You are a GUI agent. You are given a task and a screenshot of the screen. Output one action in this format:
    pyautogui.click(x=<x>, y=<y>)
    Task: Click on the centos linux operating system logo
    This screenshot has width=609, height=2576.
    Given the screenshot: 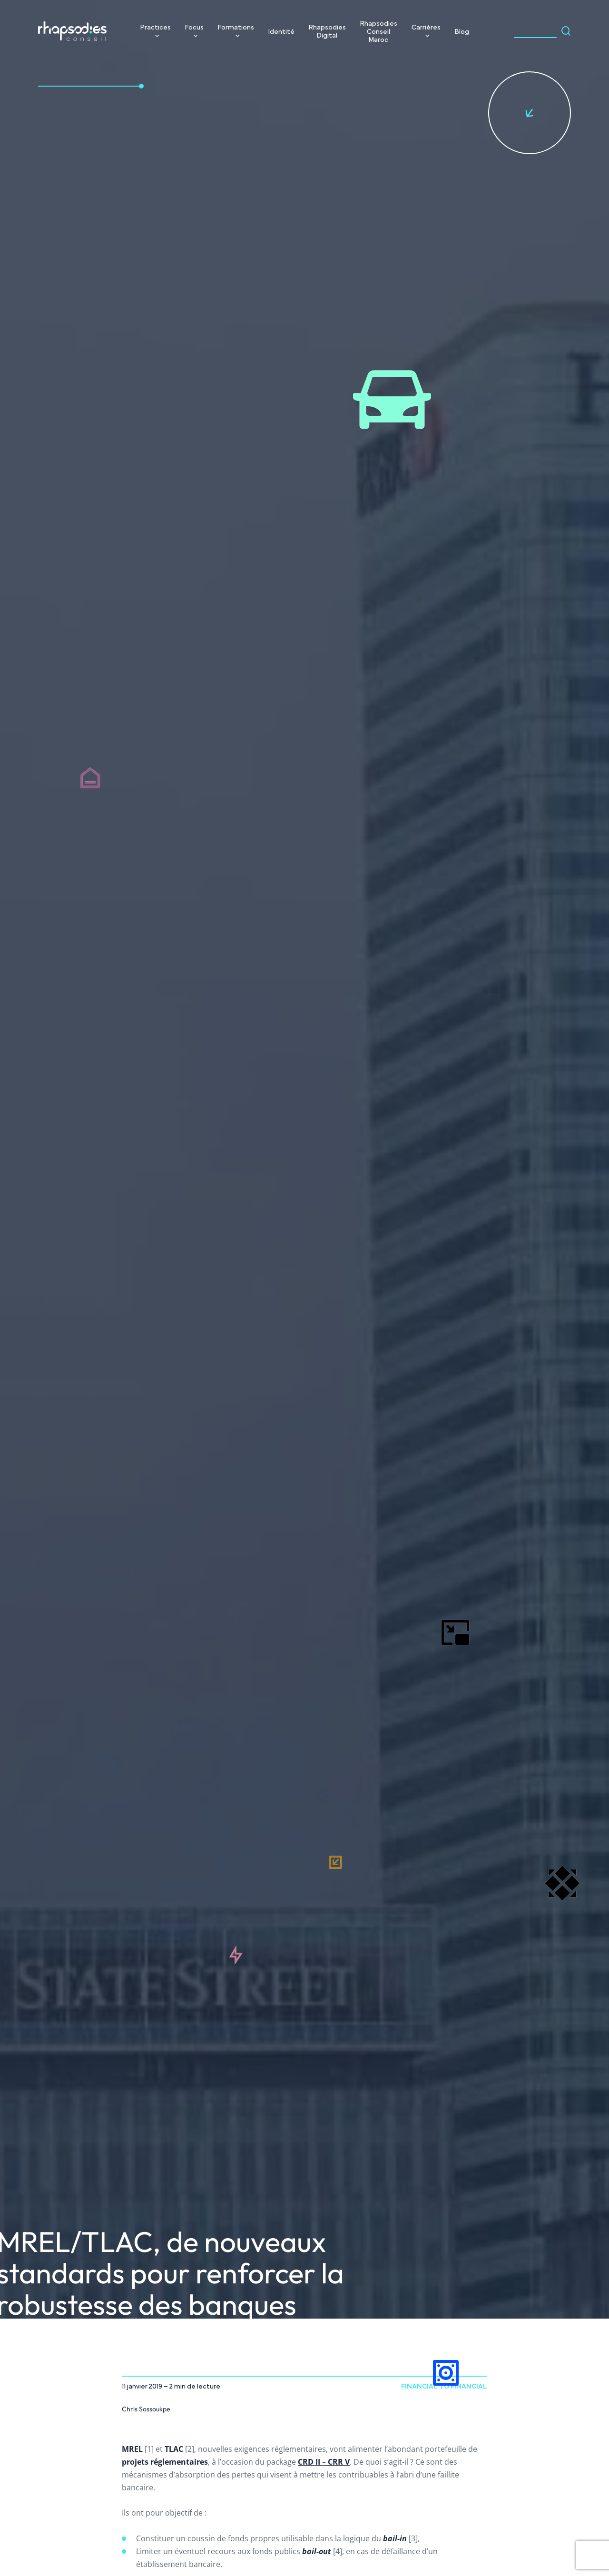 What is the action you would take?
    pyautogui.click(x=562, y=1883)
    